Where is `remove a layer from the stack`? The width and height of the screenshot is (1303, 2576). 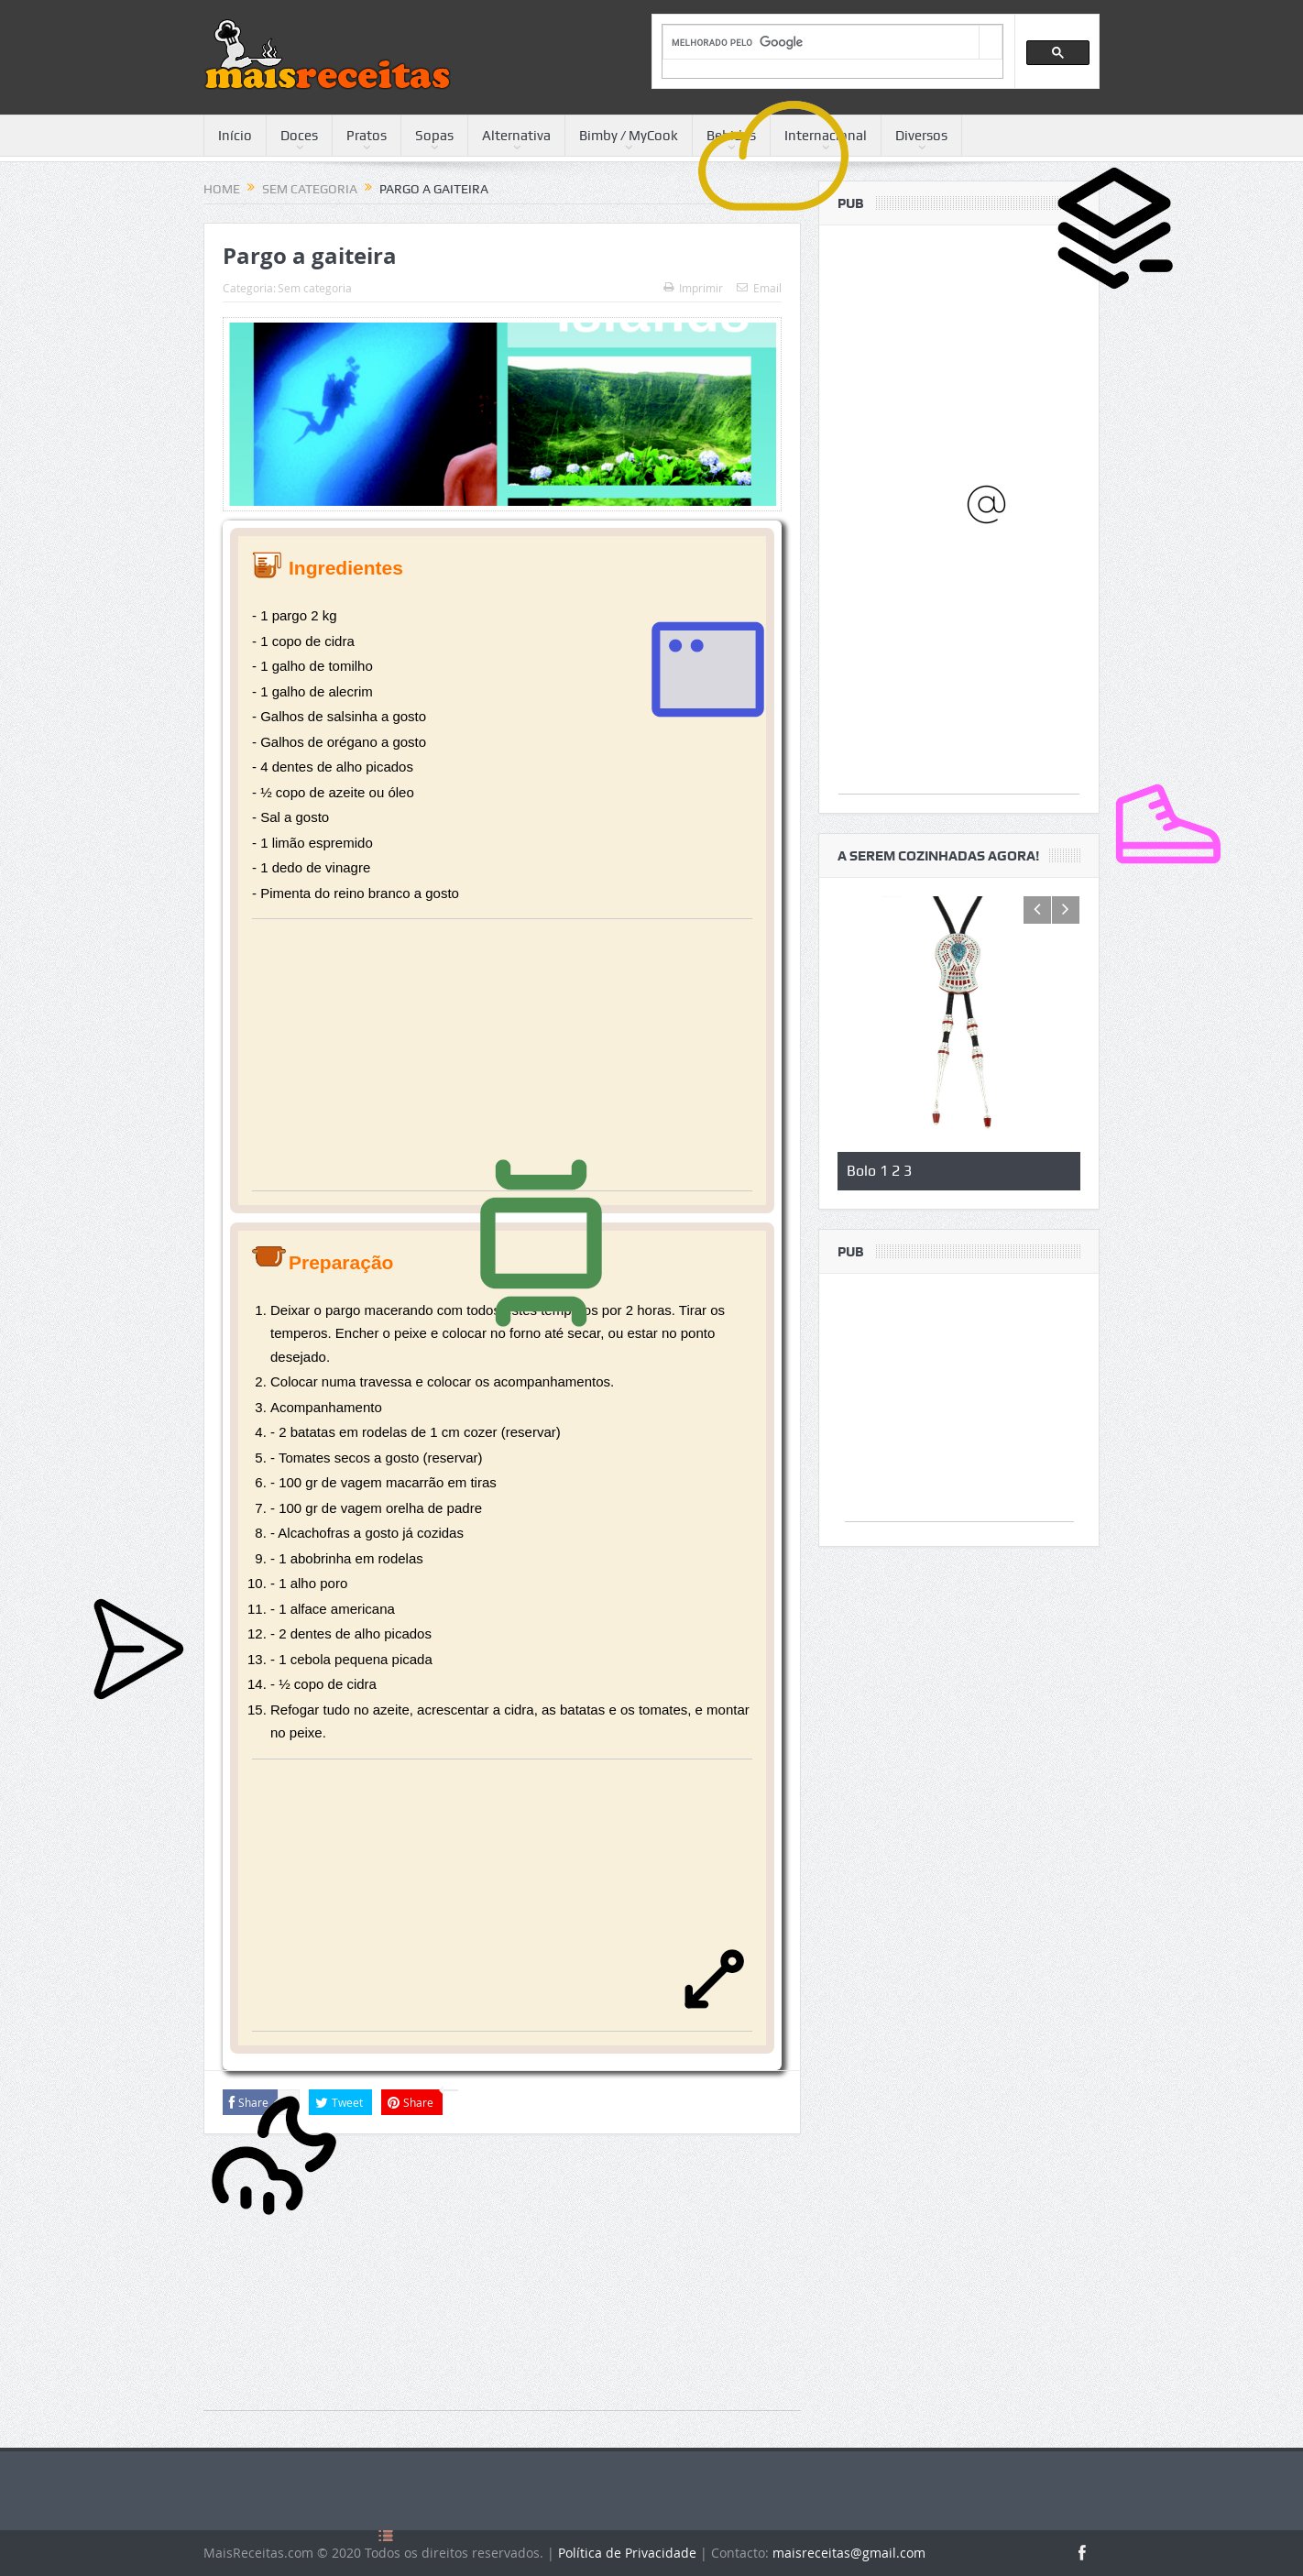
remove a layer from the stack is located at coordinates (1114, 228).